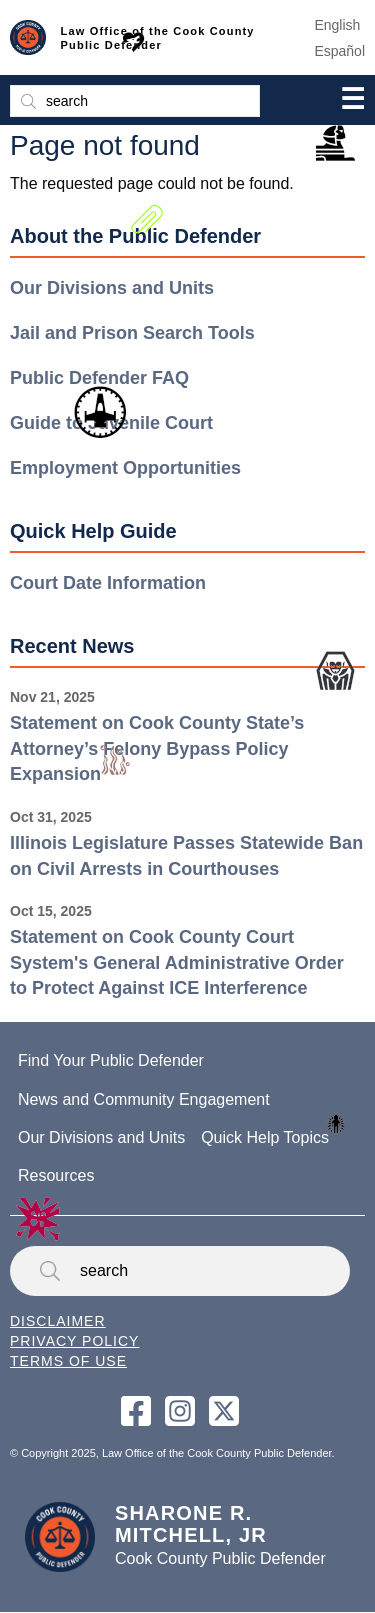  I want to click on indicates aquatic or underwater environment, so click(115, 760).